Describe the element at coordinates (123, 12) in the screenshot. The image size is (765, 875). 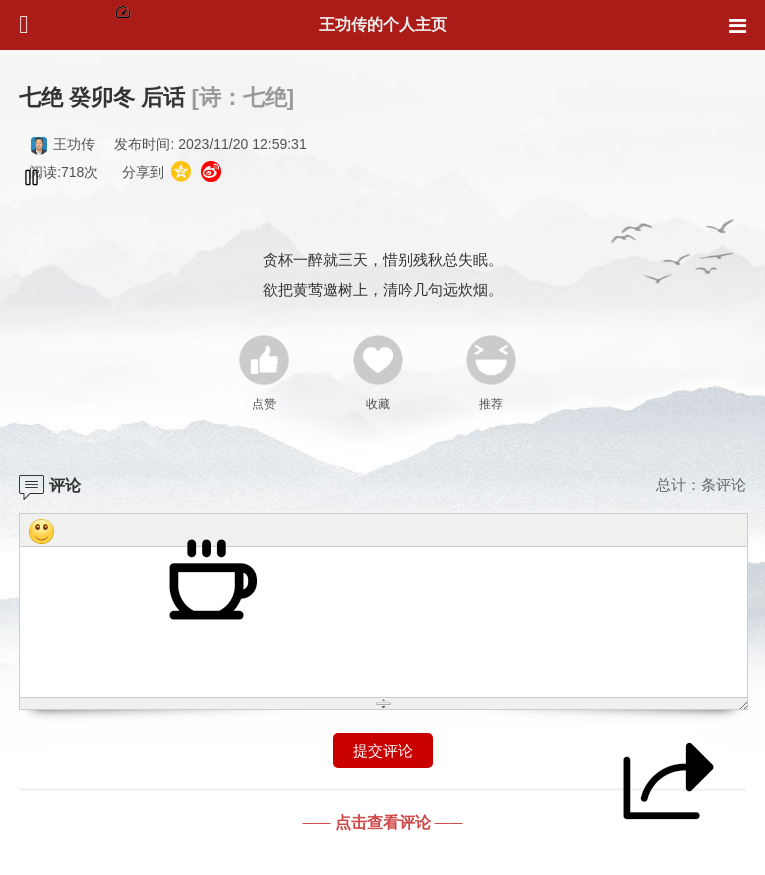
I see `adjust playback speed` at that location.